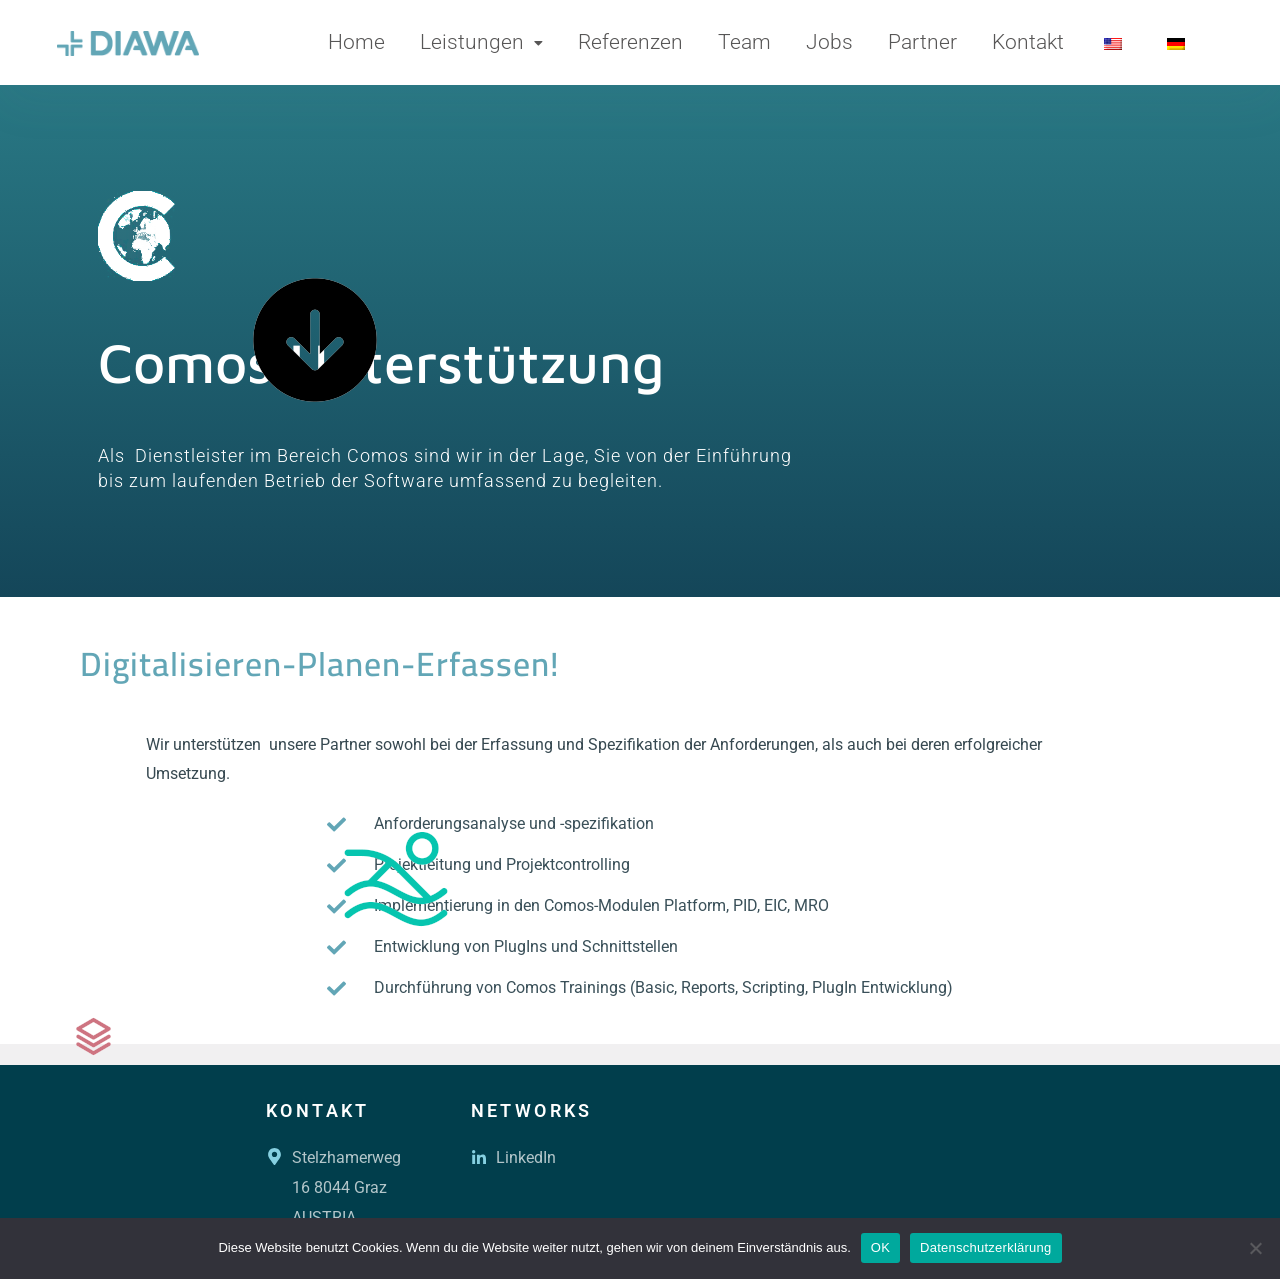 The image size is (1280, 1279). I want to click on view layered content or stacked items, so click(93, 1036).